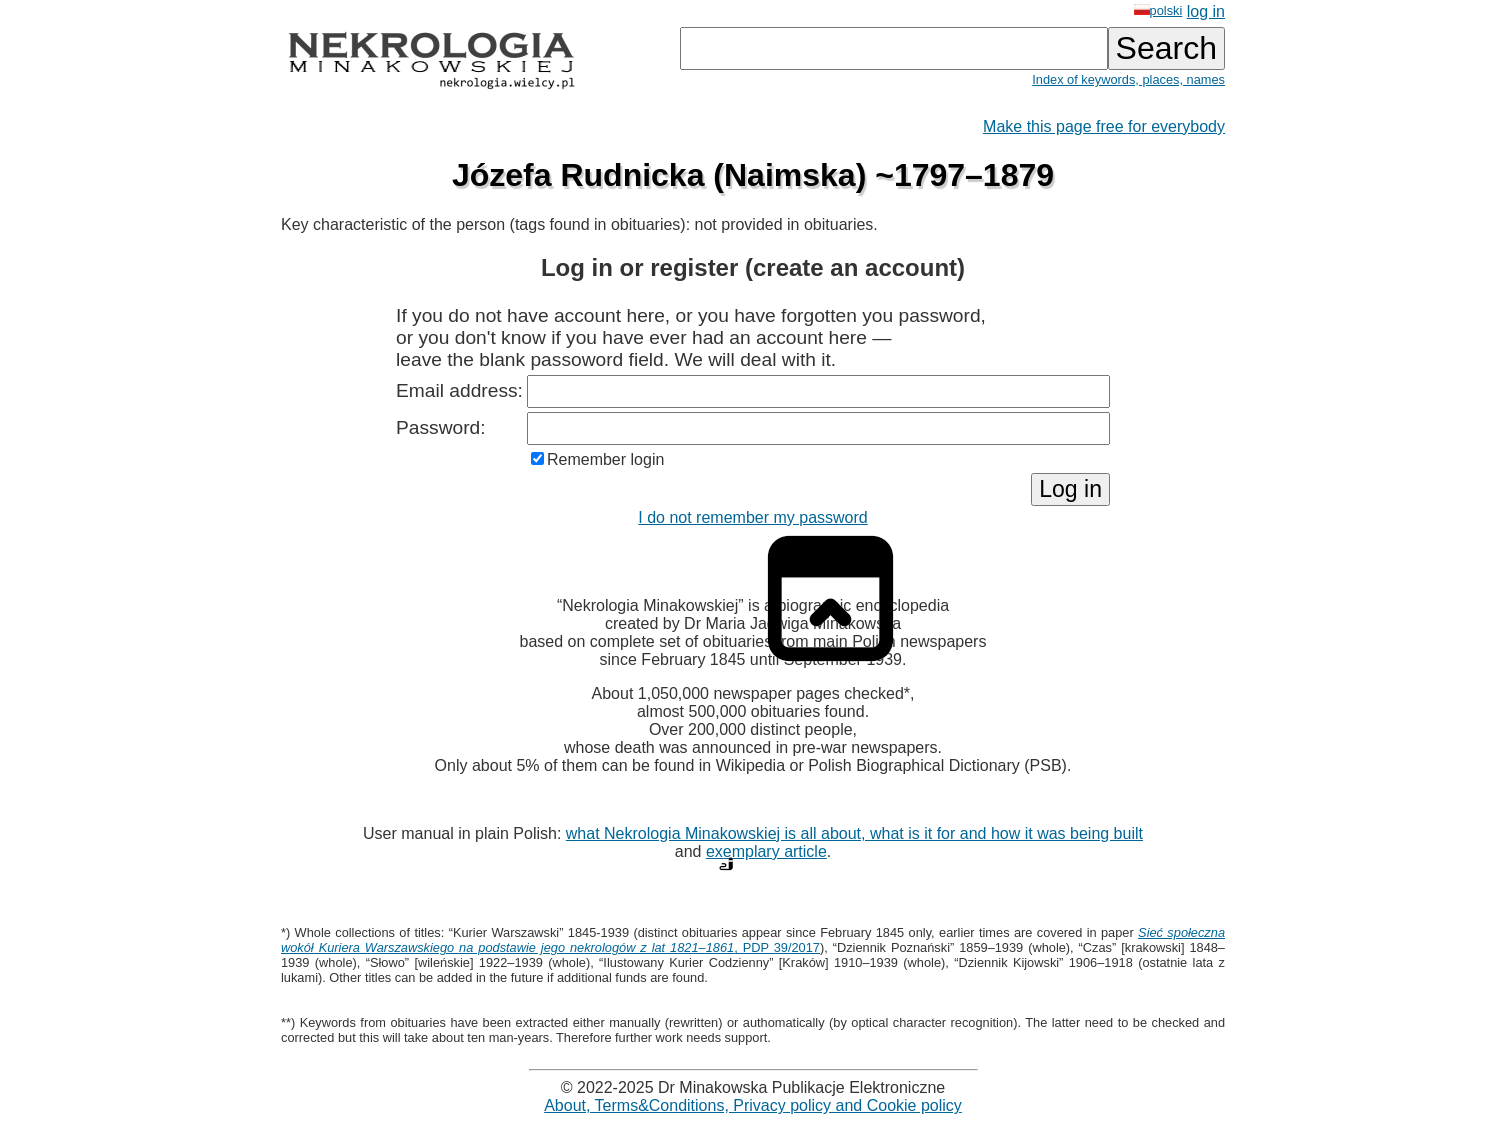 The height and width of the screenshot is (1123, 1506). I want to click on compose or write new content, so click(726, 864).